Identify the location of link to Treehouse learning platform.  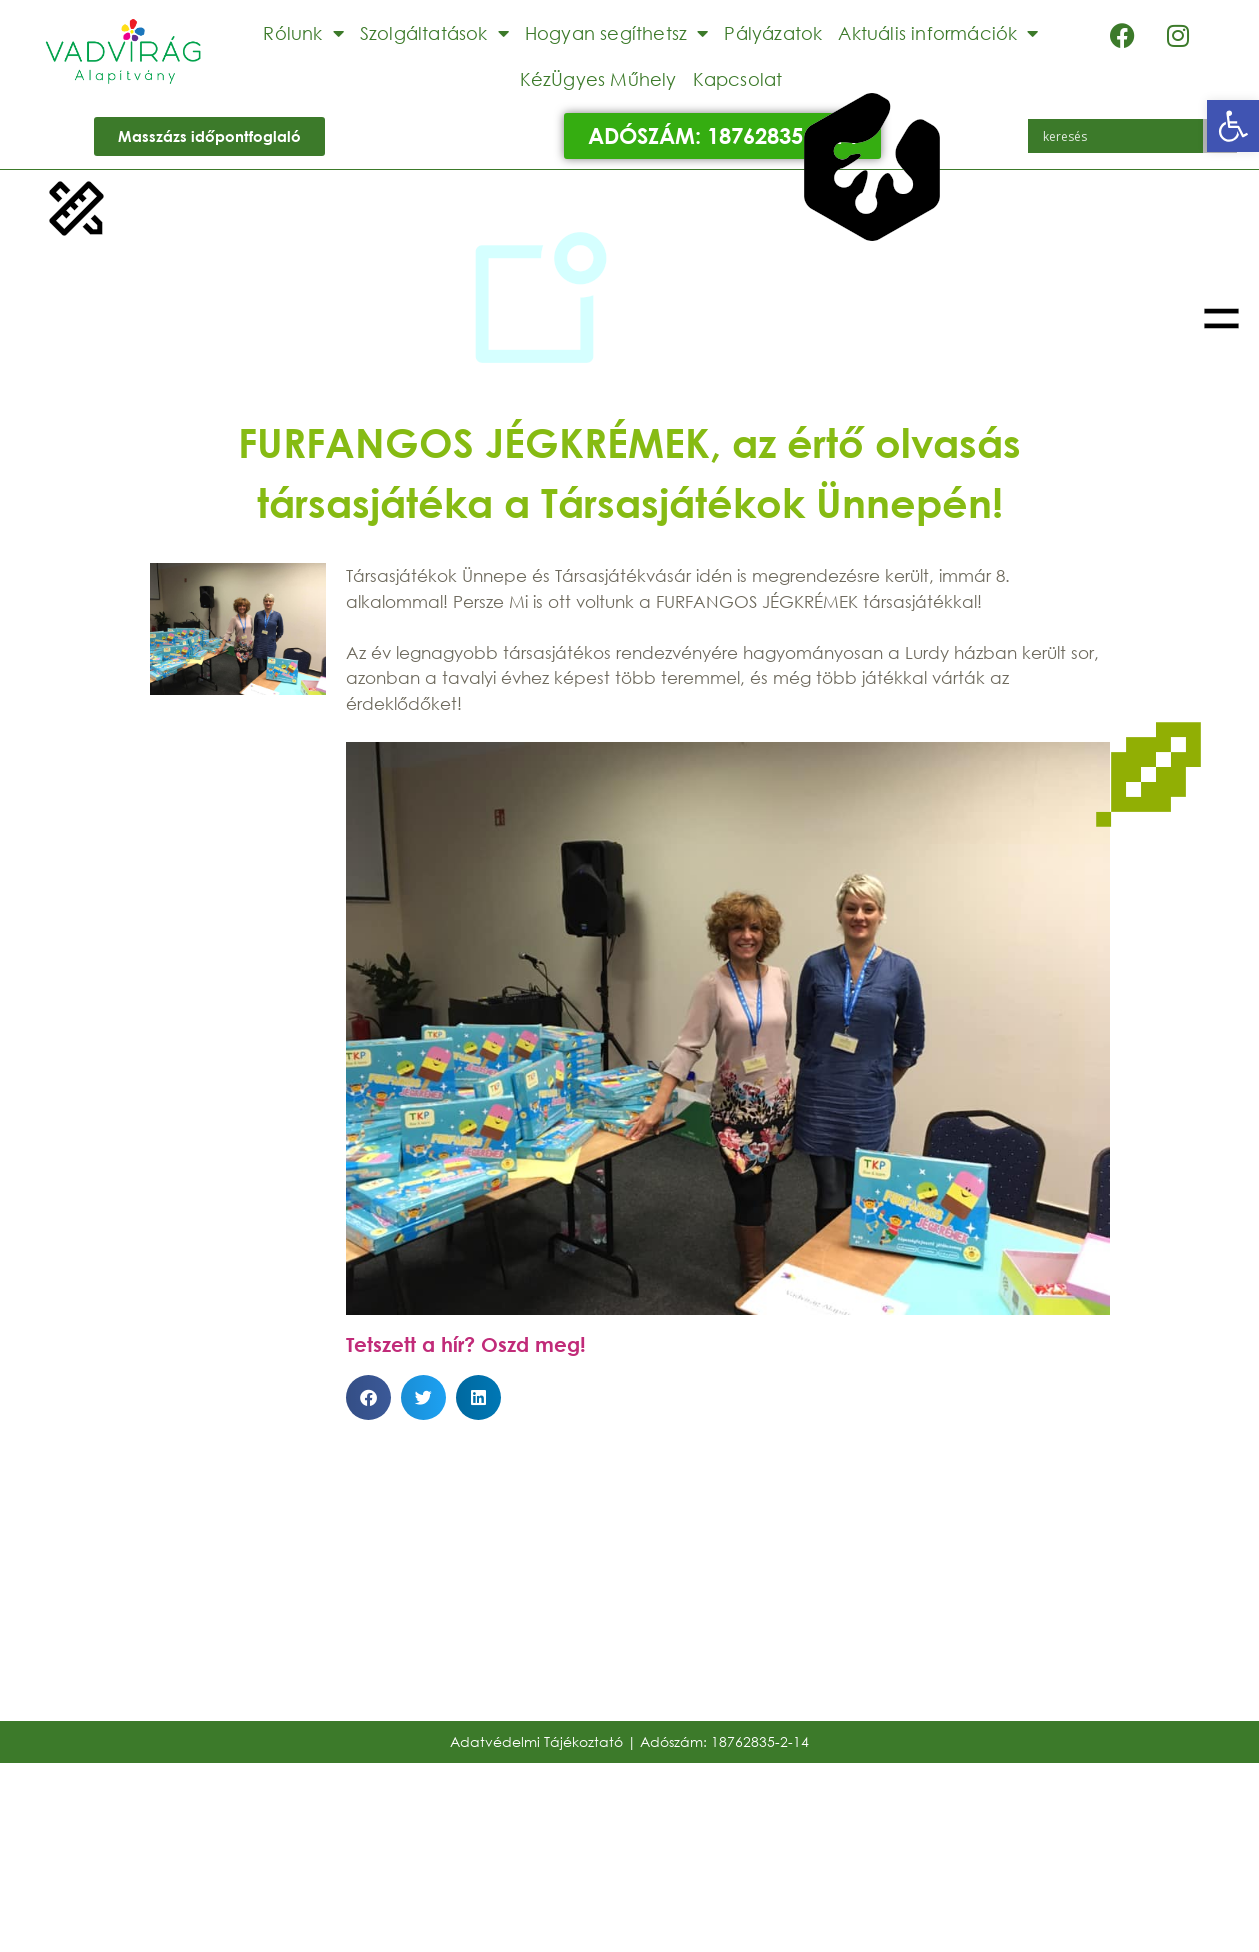
(872, 167).